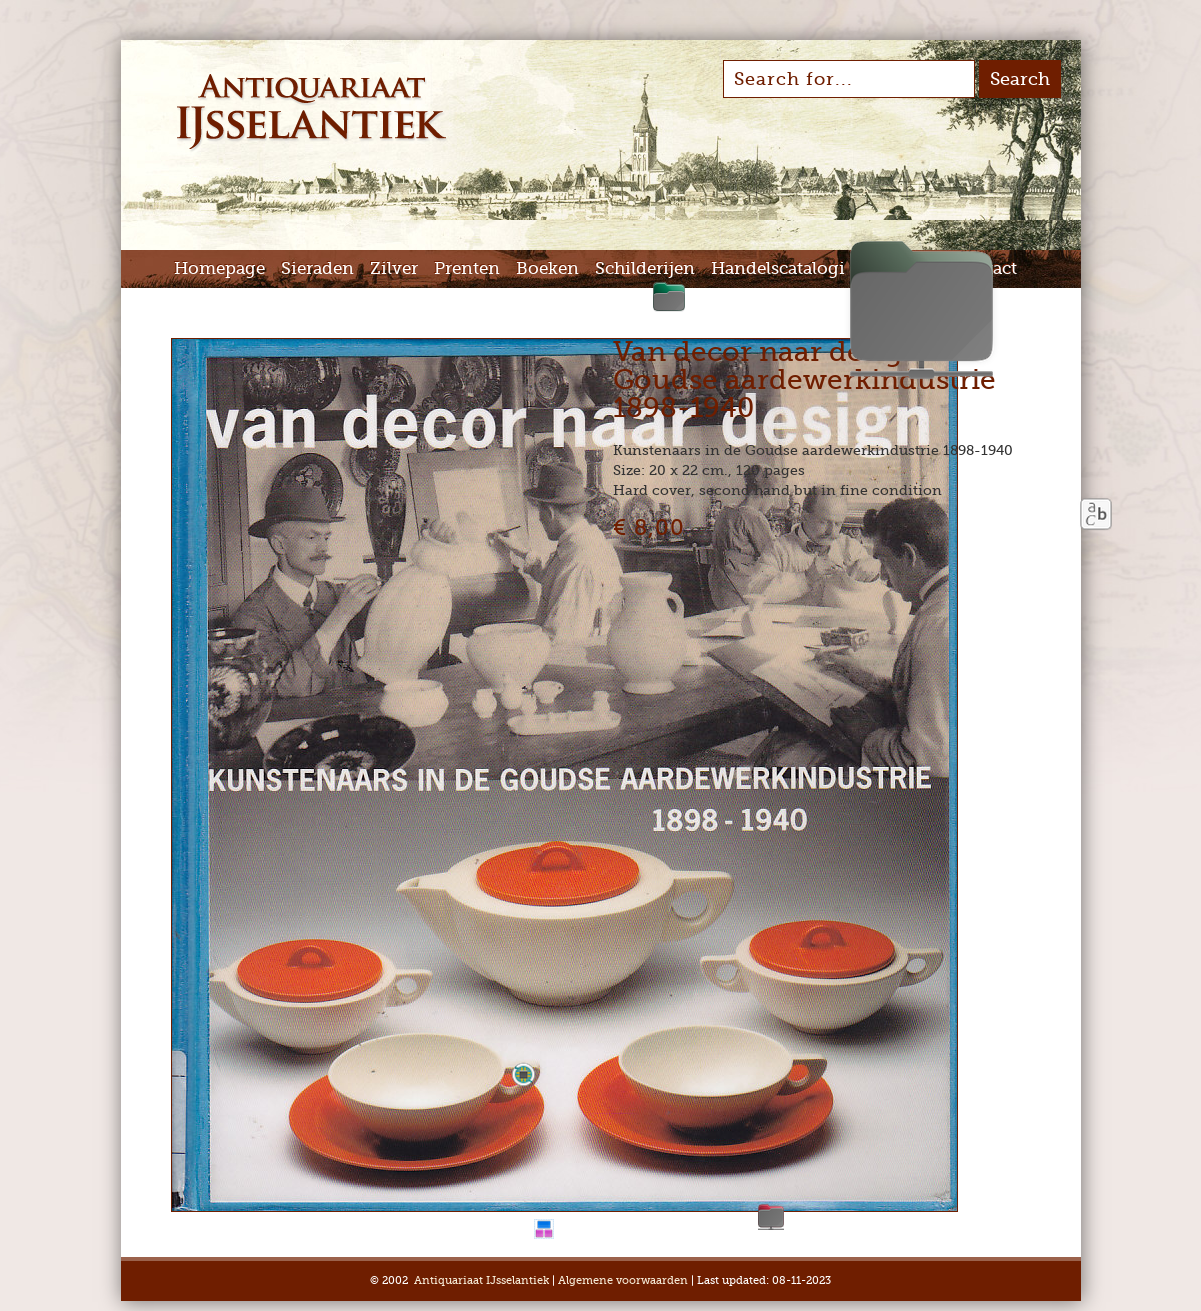  What do you see at coordinates (544, 1229) in the screenshot?
I see `select all items in the current view` at bounding box center [544, 1229].